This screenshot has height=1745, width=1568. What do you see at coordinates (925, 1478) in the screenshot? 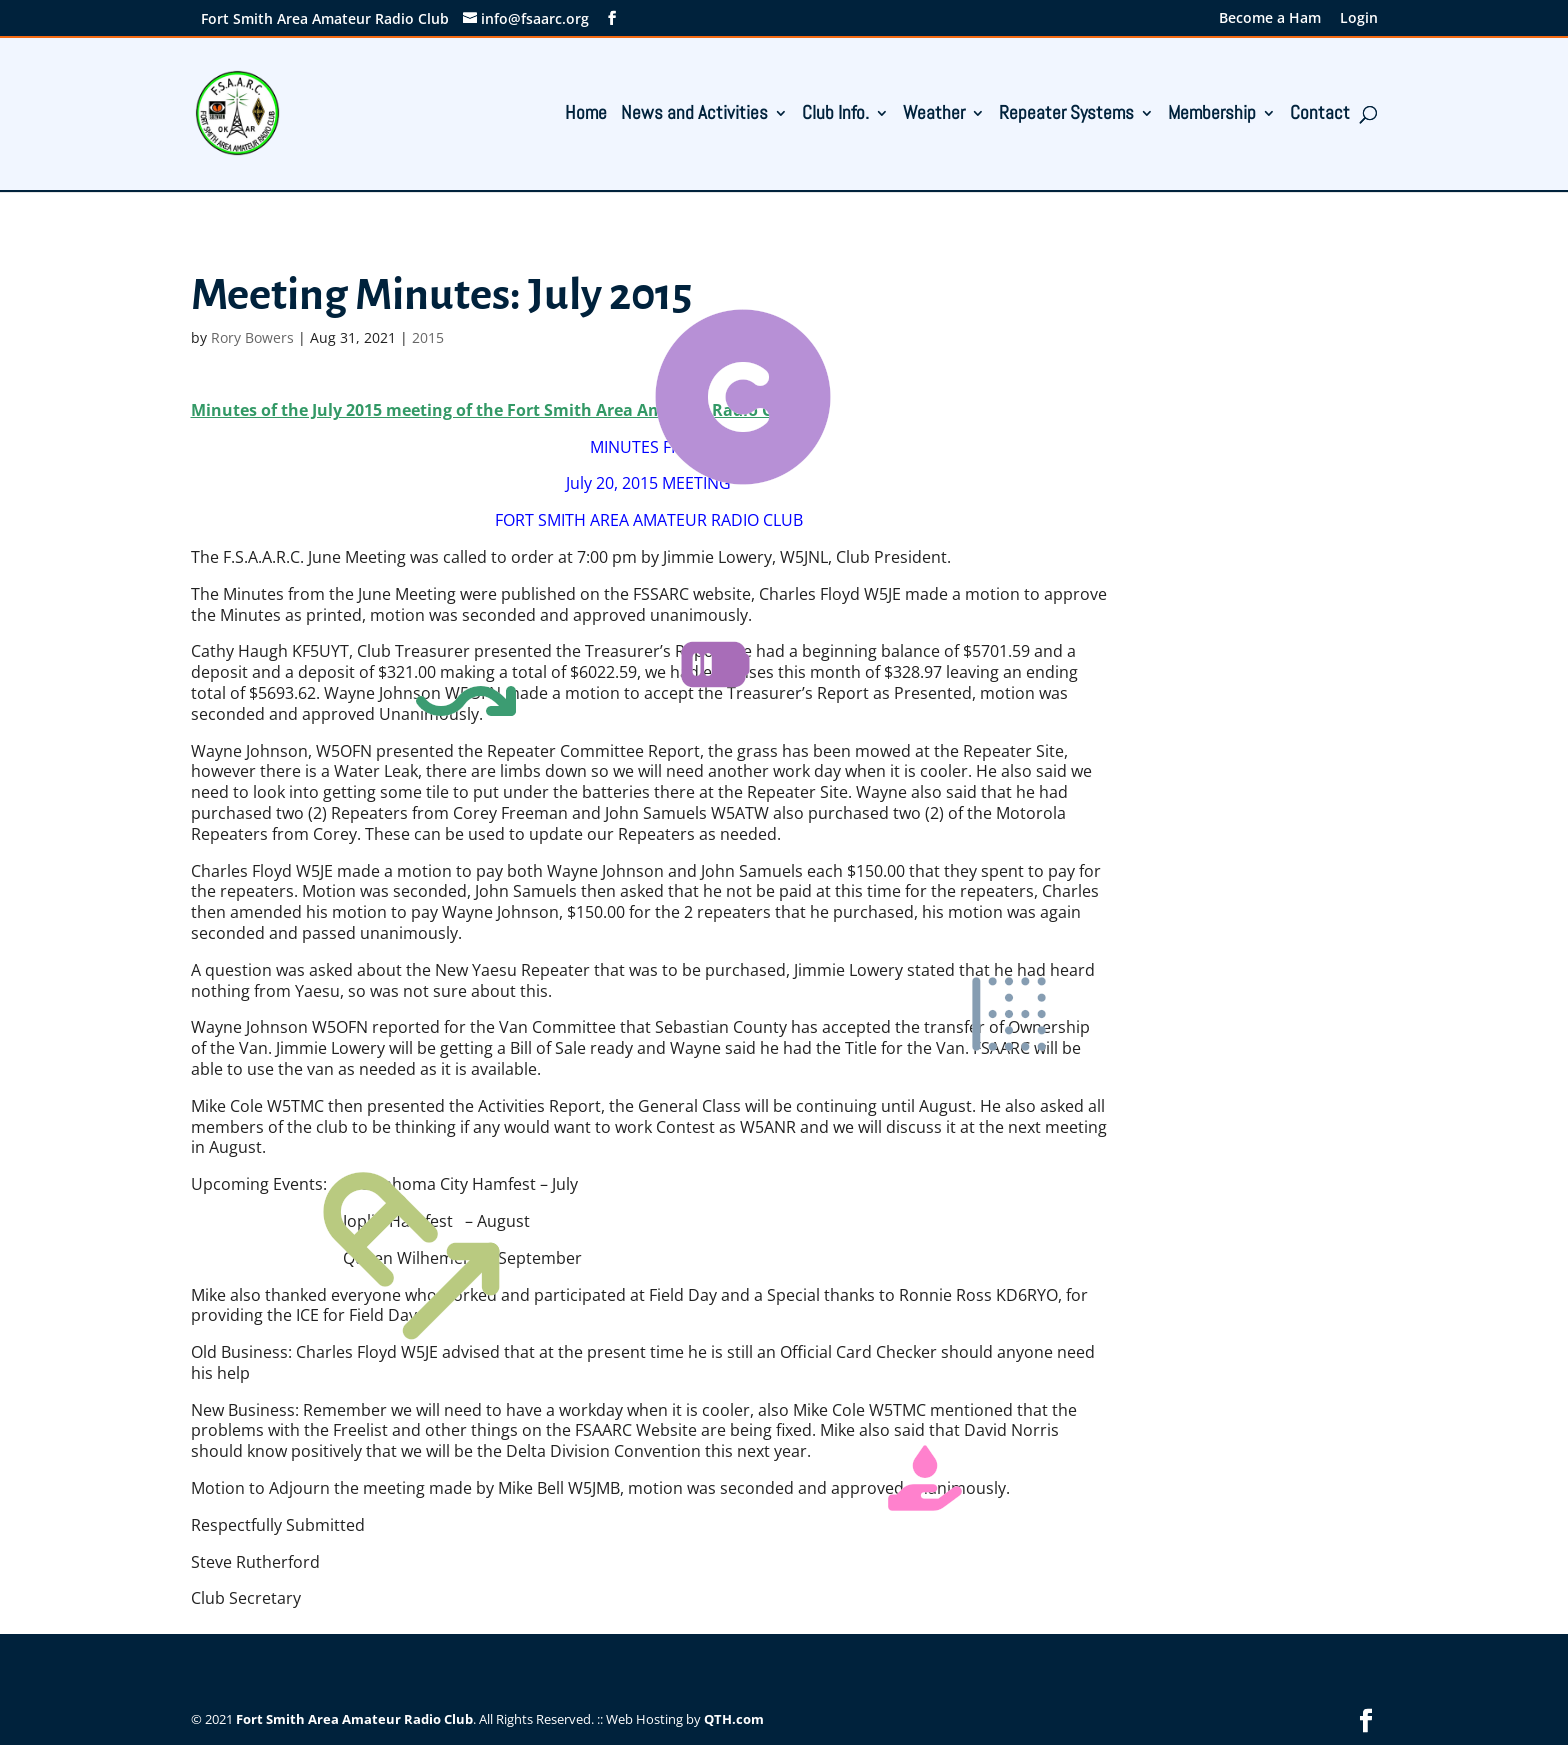
I see `access water conservation settings` at bounding box center [925, 1478].